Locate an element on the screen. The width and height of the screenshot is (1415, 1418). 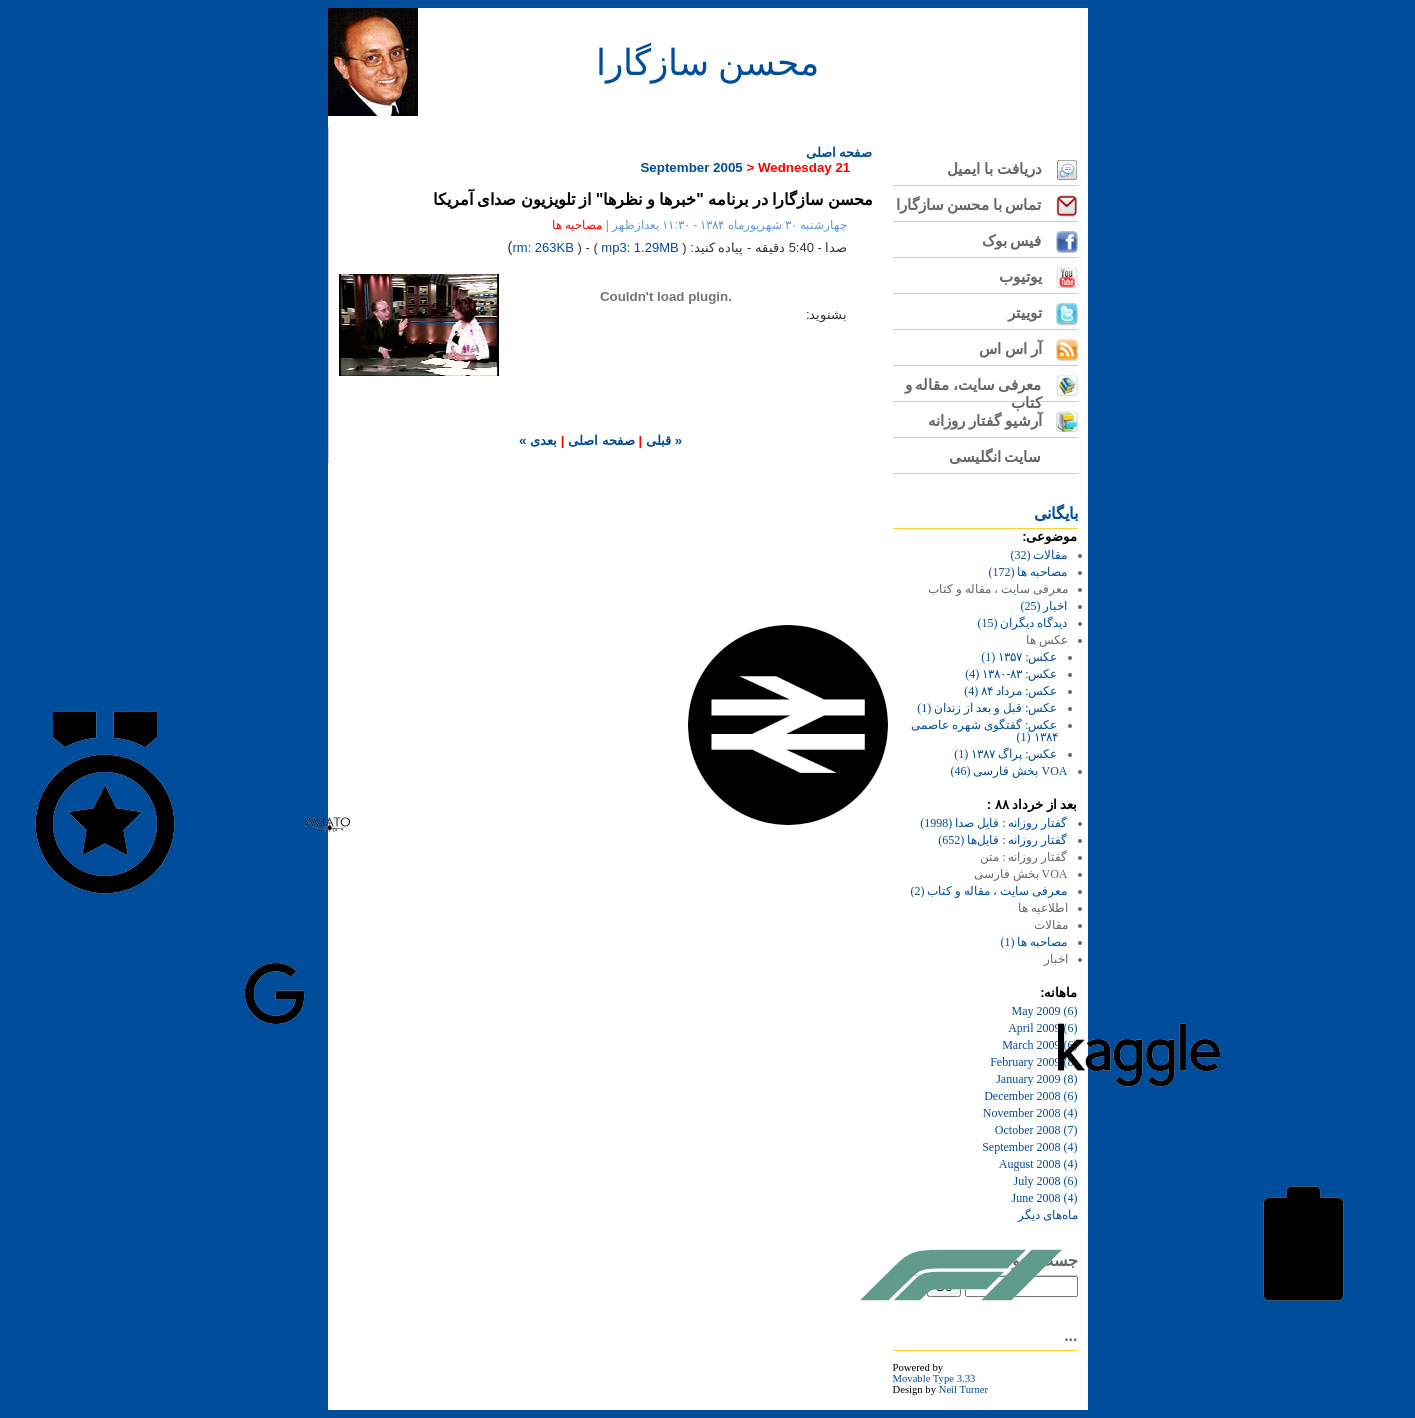
open kaggle website or app is located at coordinates (1139, 1055).